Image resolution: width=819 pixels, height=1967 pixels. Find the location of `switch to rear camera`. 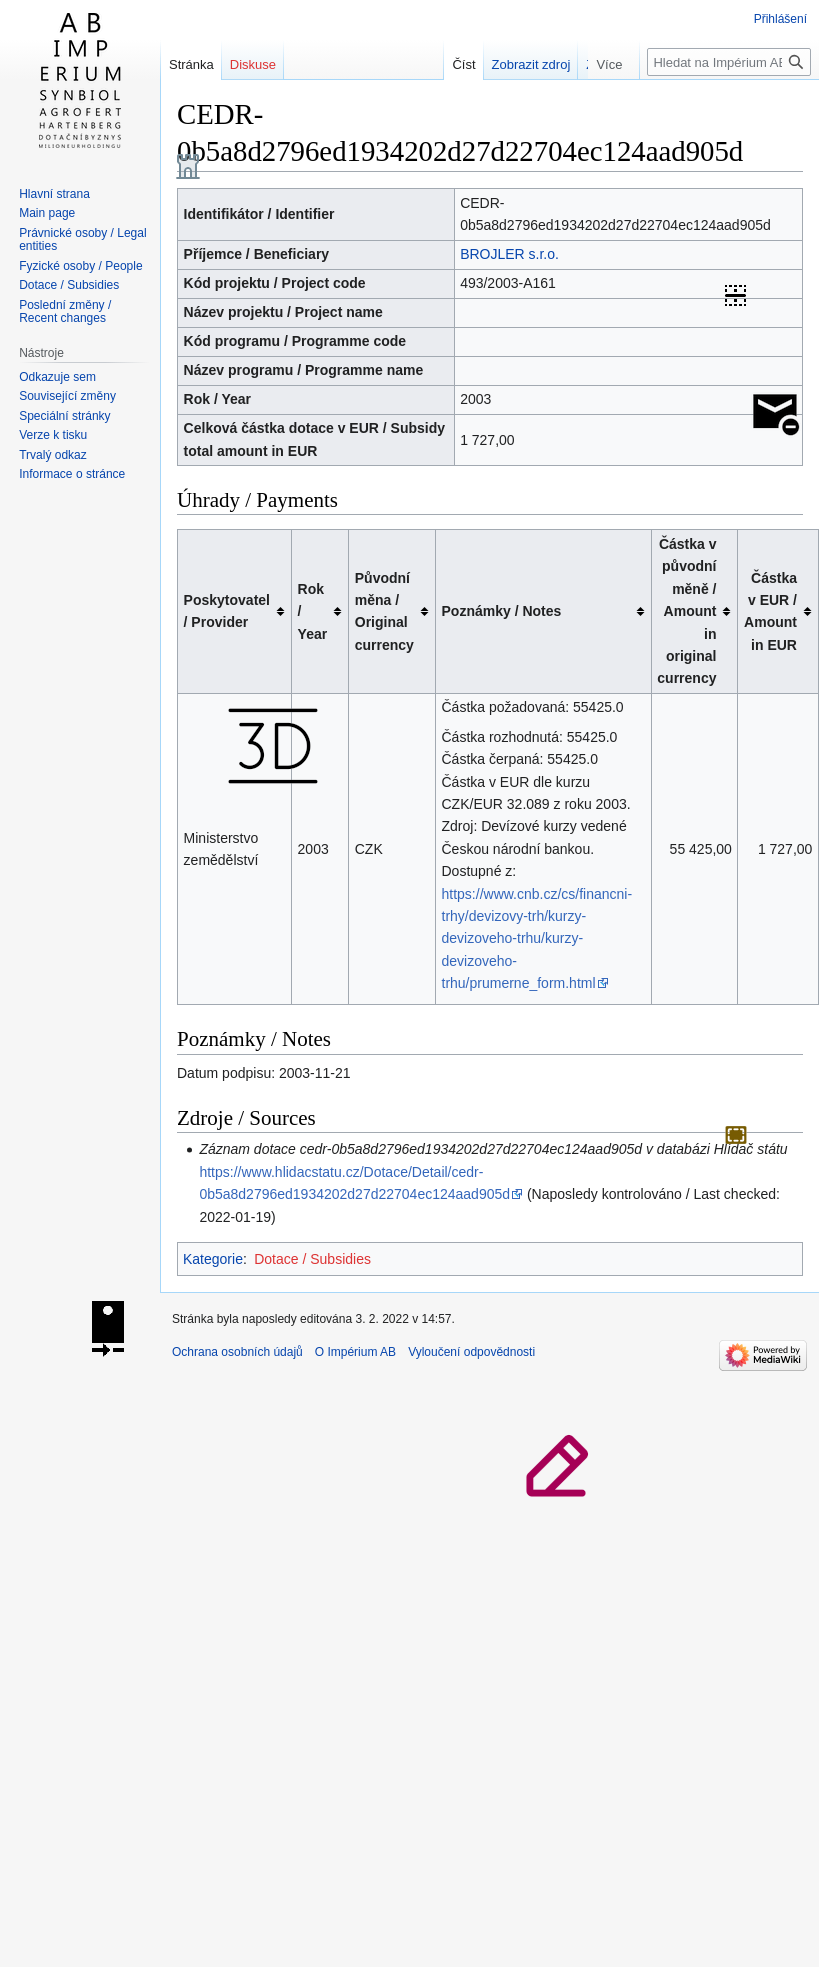

switch to rear camera is located at coordinates (108, 1329).